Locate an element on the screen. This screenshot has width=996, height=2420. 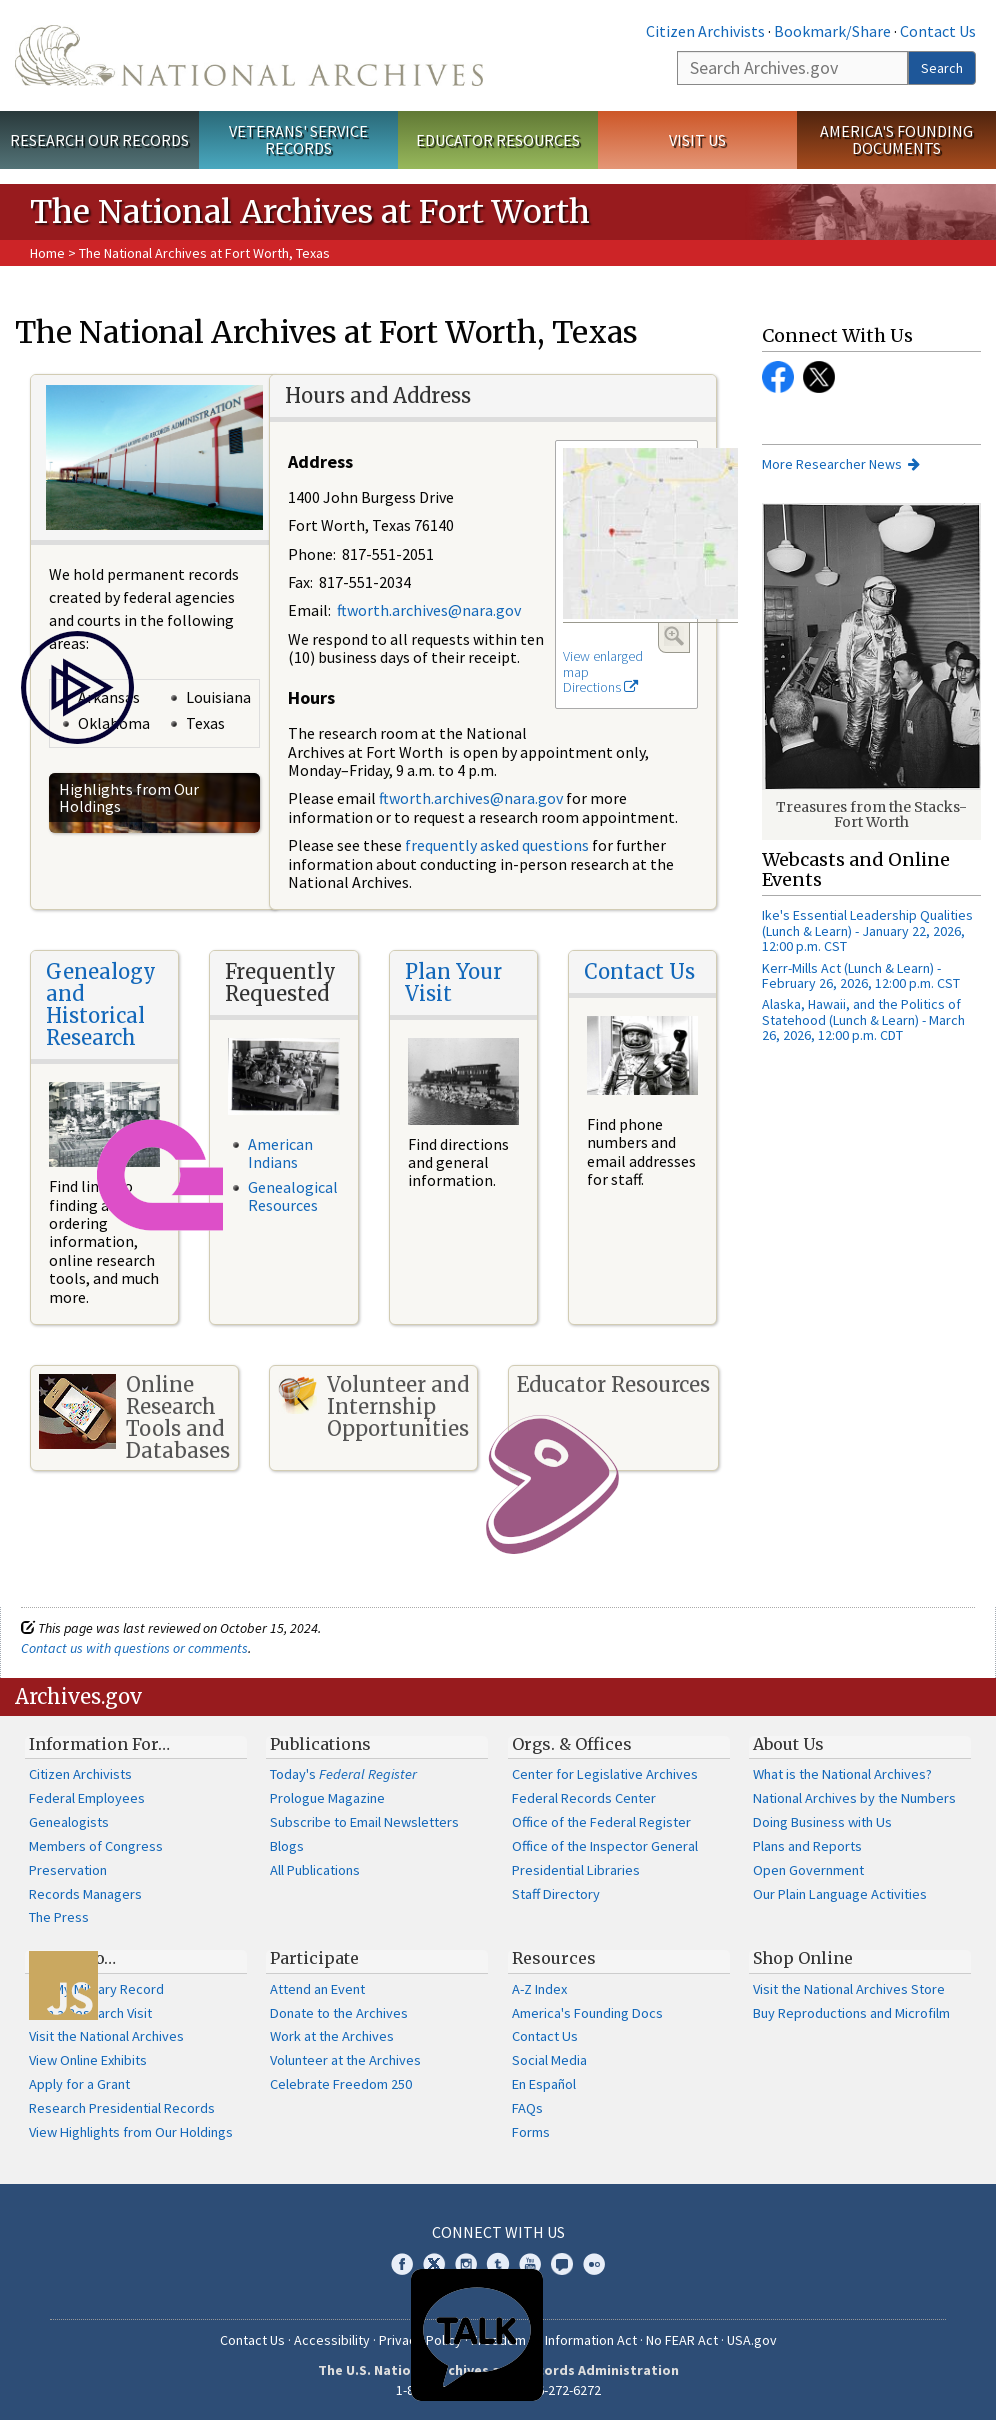
open Pluralsight learning platform is located at coordinates (77, 687).